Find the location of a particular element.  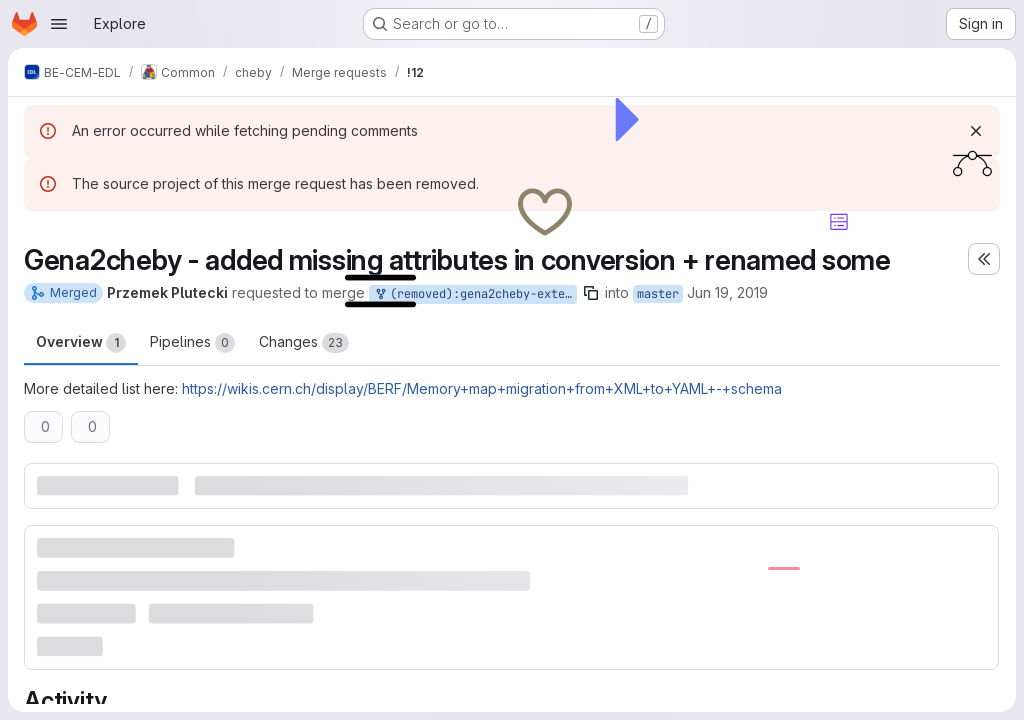

insert a horizontal divider line is located at coordinates (784, 569).